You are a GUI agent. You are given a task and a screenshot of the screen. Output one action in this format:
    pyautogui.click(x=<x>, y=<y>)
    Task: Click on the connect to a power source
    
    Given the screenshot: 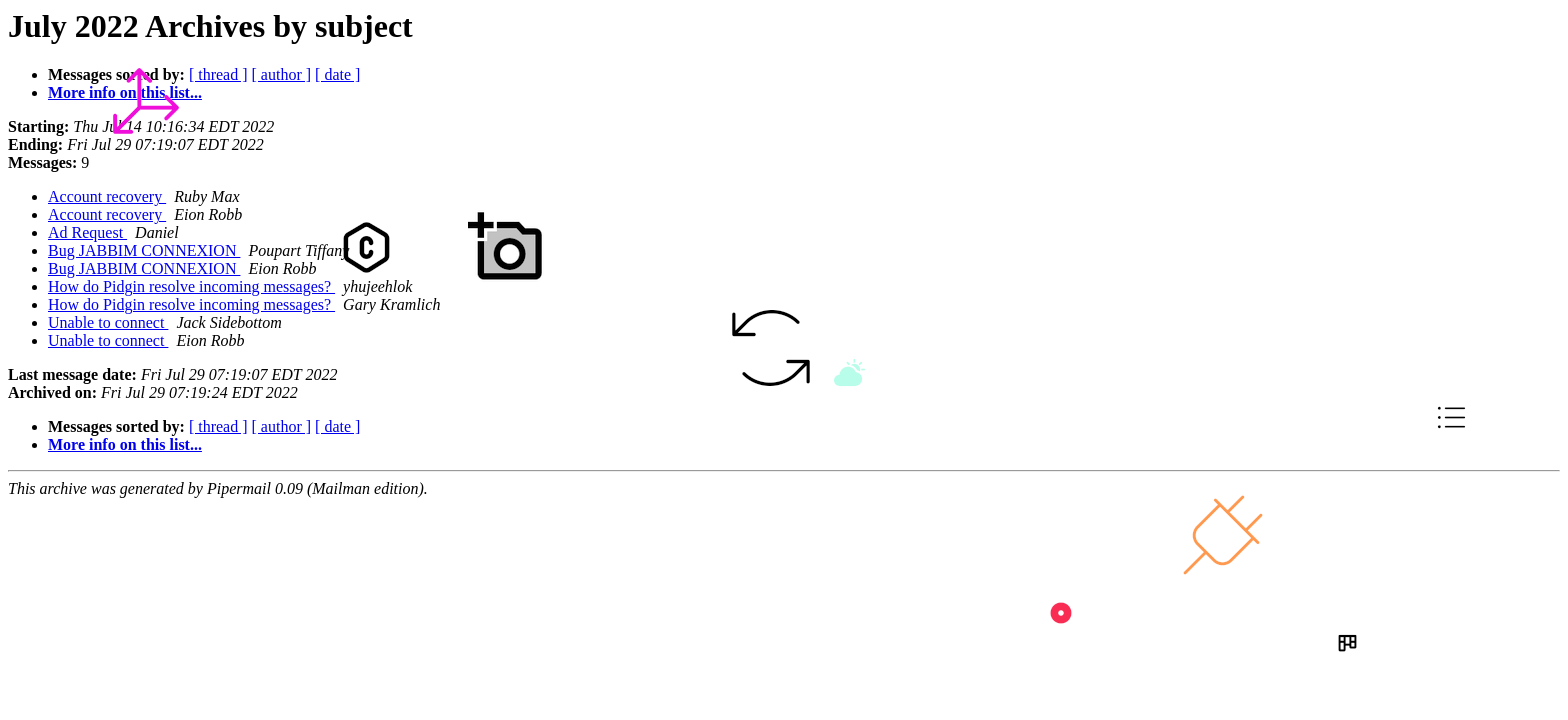 What is the action you would take?
    pyautogui.click(x=1221, y=536)
    